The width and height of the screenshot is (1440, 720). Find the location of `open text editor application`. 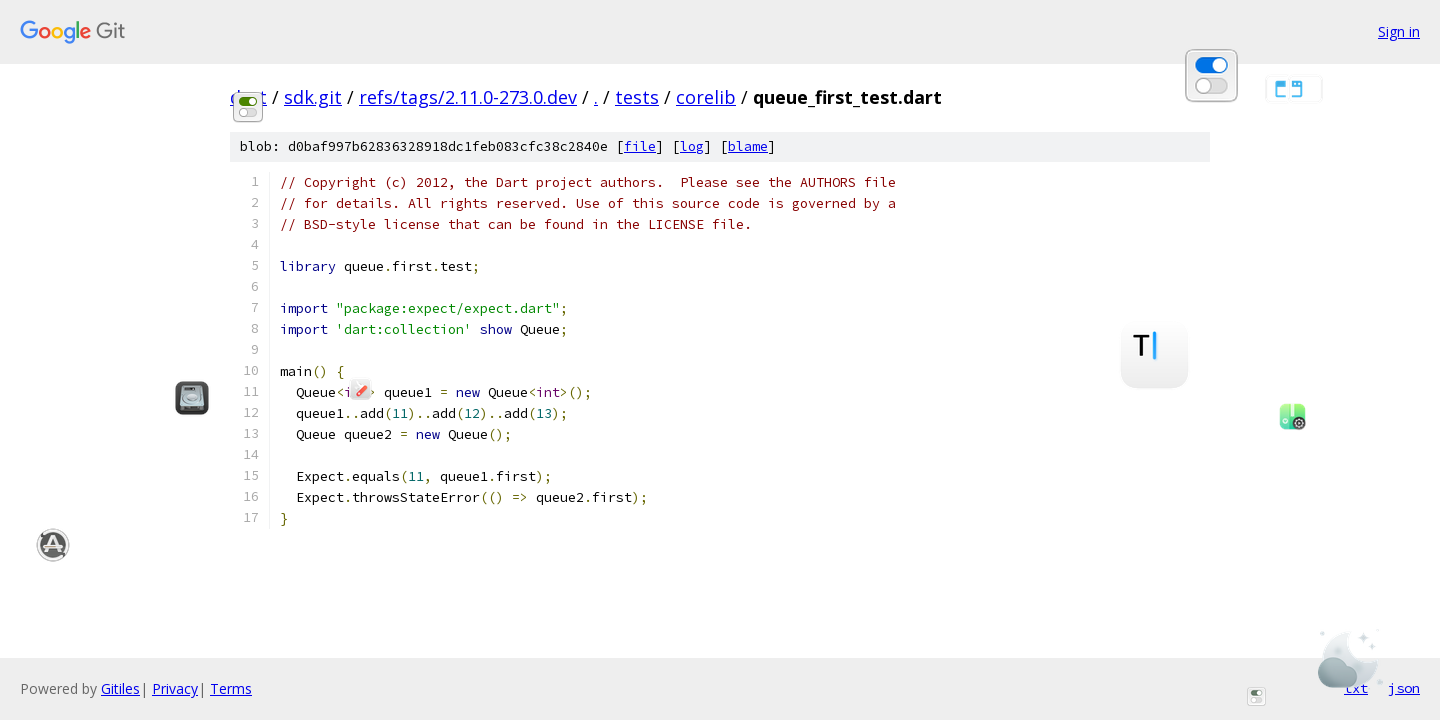

open text editor application is located at coordinates (1154, 354).